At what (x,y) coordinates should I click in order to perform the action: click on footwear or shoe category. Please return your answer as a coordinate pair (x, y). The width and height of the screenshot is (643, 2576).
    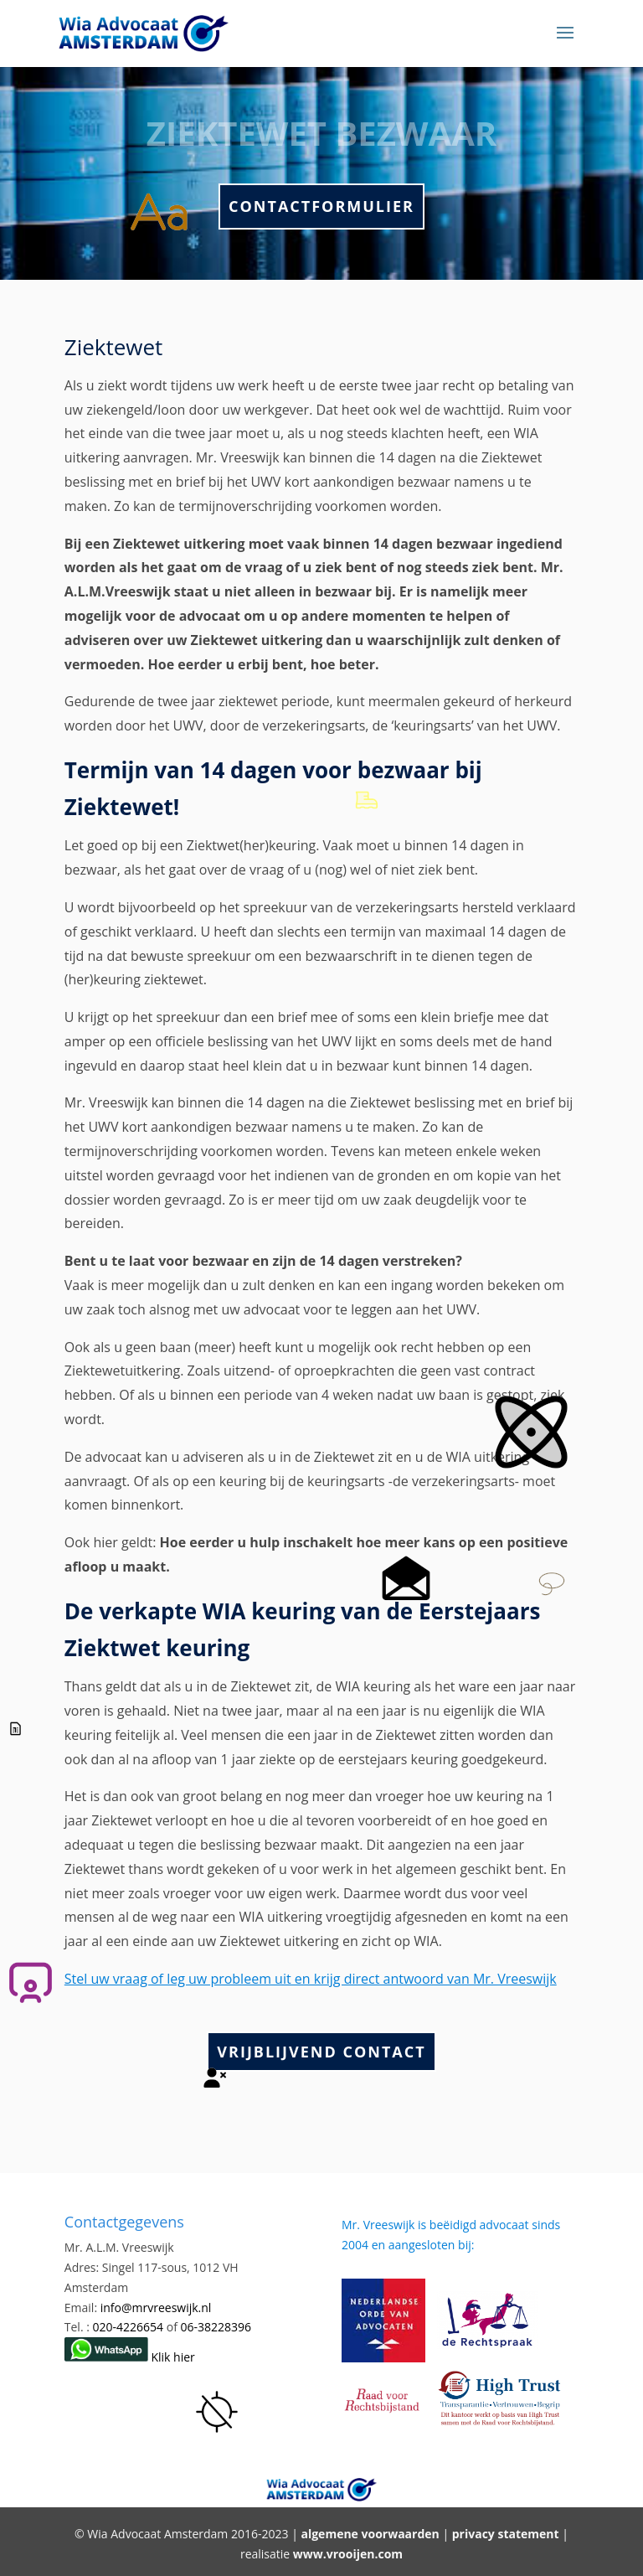
    Looking at the image, I should click on (366, 800).